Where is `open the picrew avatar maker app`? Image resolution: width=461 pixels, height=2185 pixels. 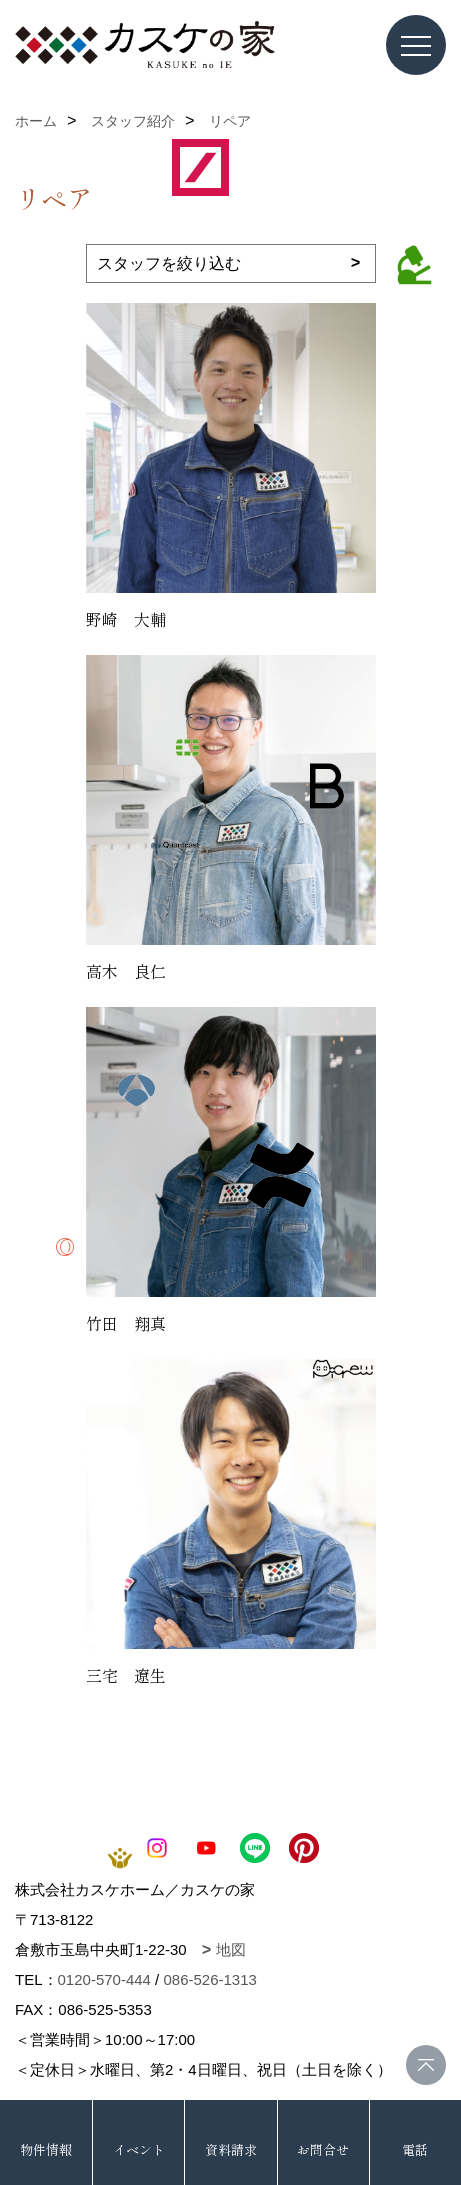
open the picrew avatar maker app is located at coordinates (343, 1369).